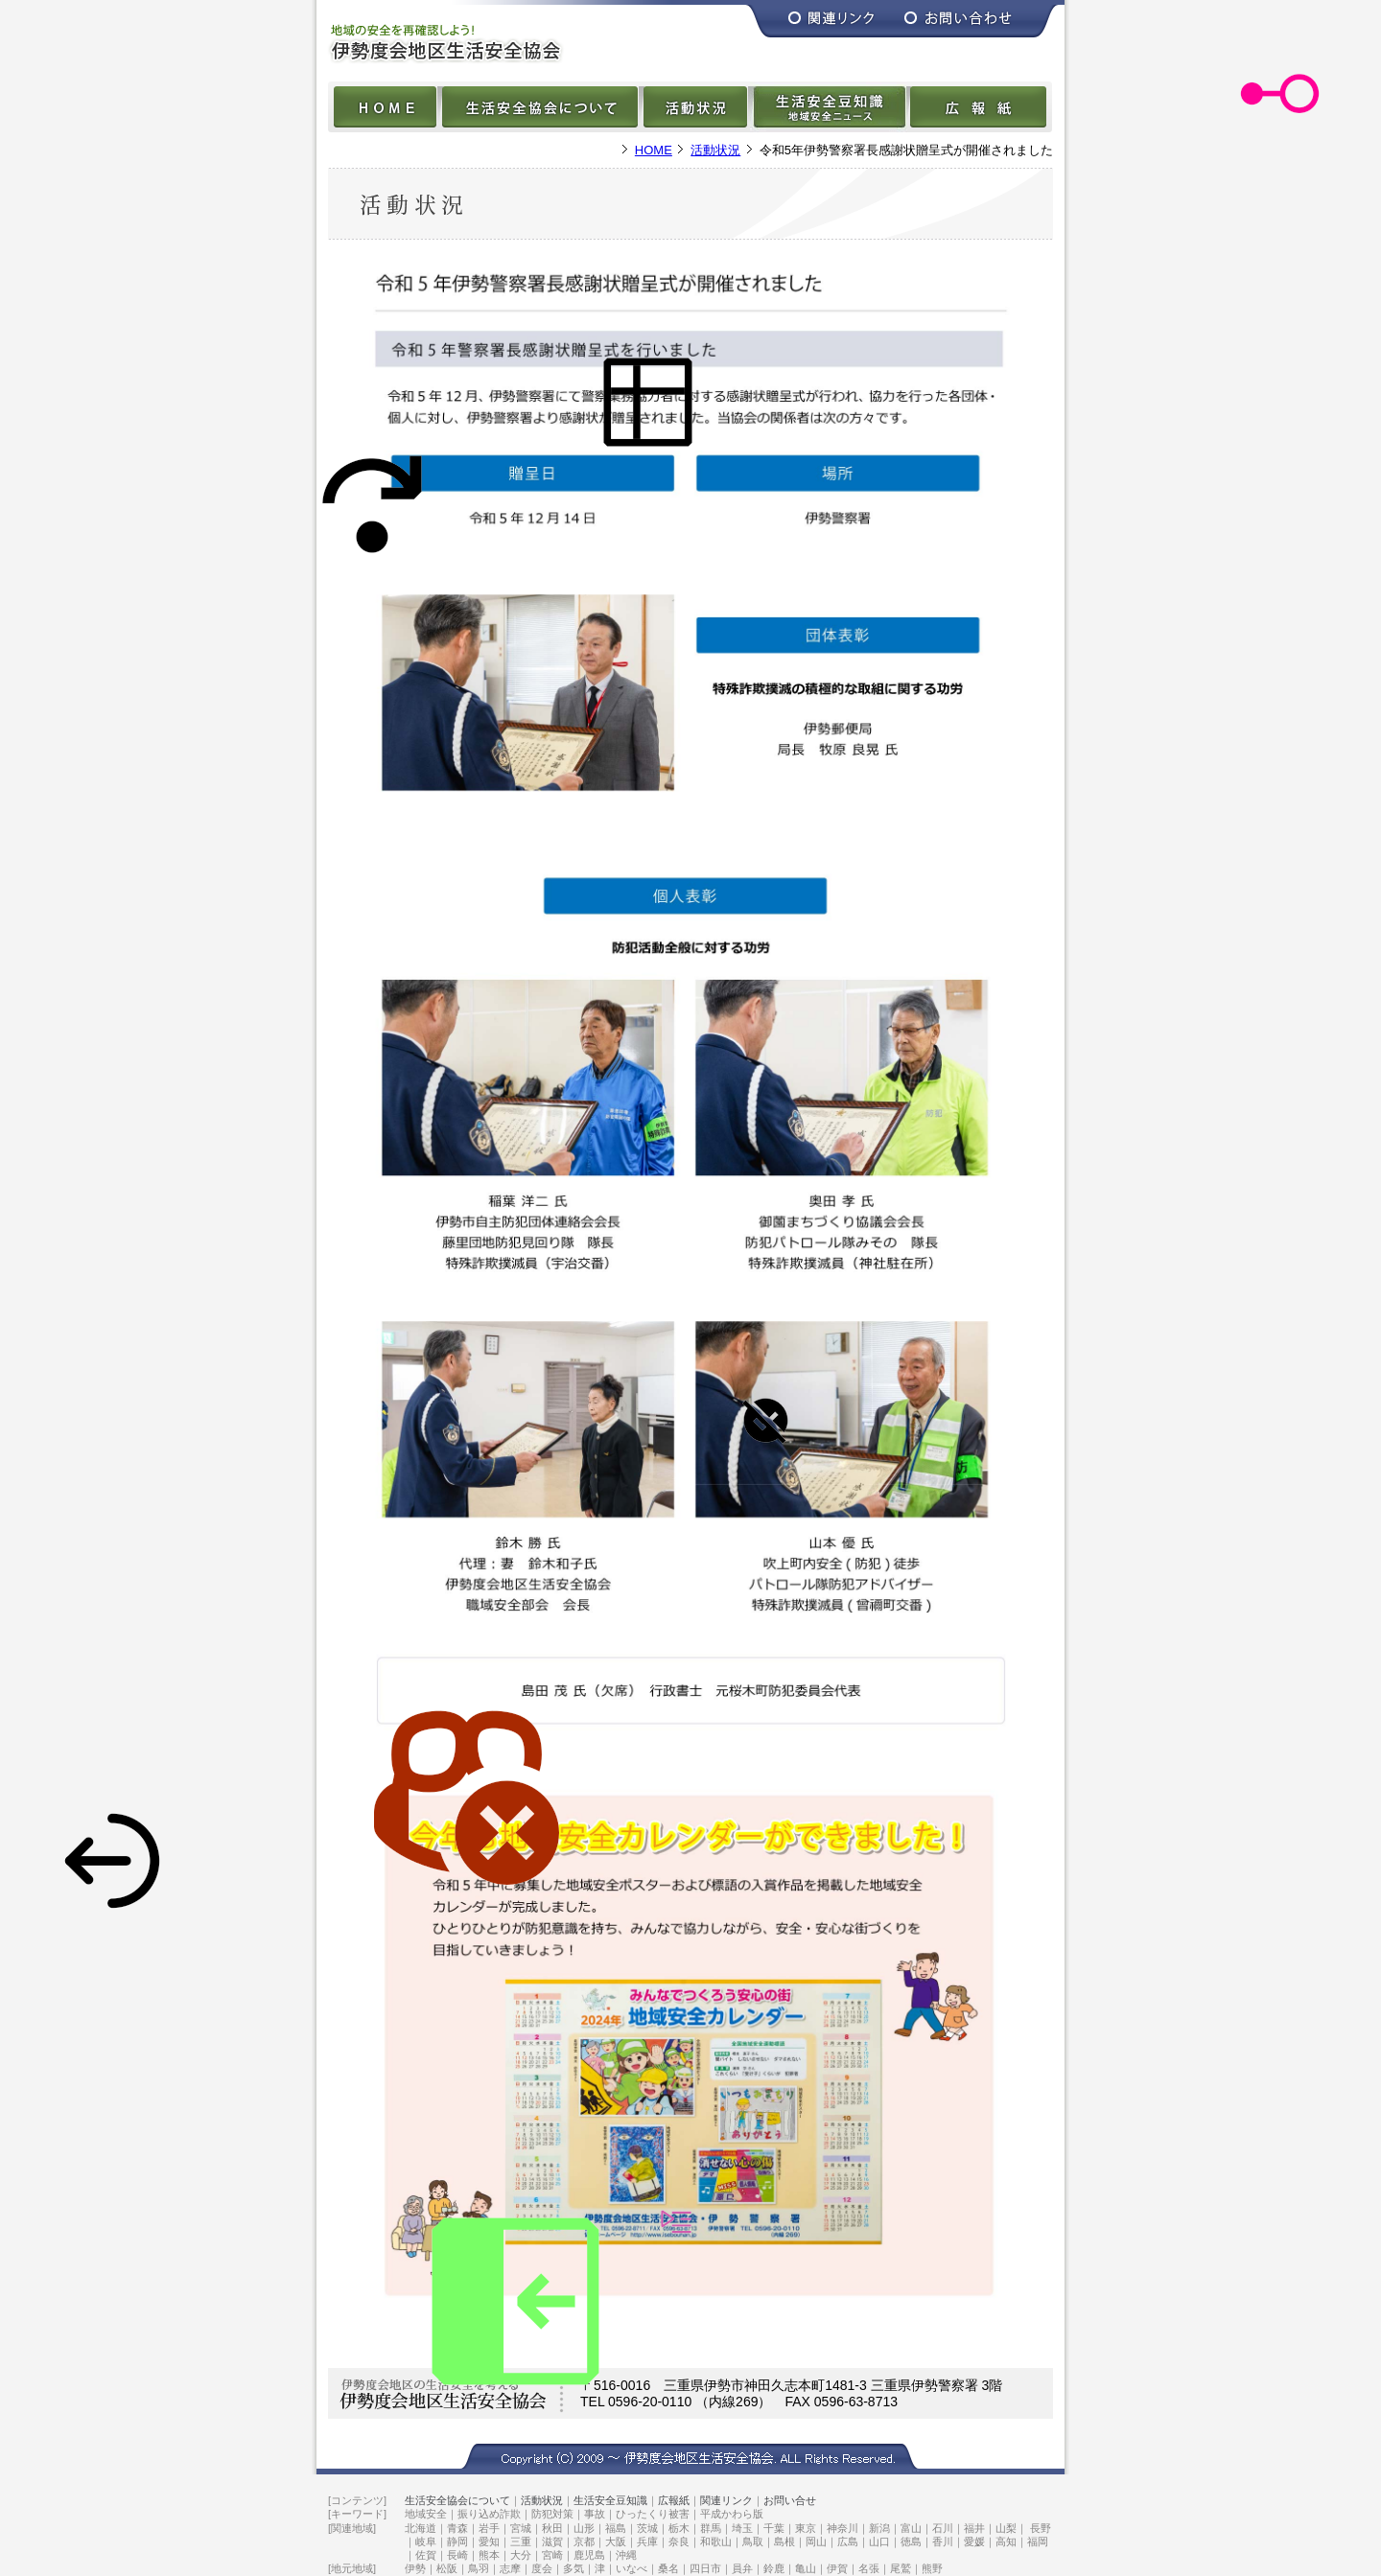 This screenshot has width=1381, height=2576. I want to click on dock sidebar to the left side of the editor, so click(515, 2301).